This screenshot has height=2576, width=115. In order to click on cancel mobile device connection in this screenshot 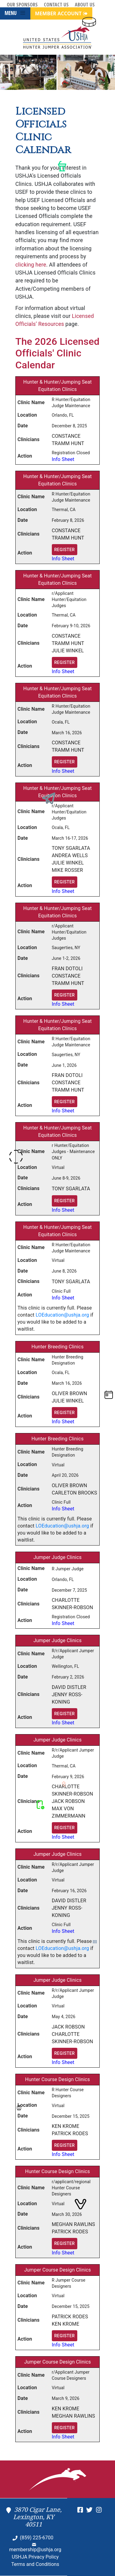, I will do `click(40, 1804)`.